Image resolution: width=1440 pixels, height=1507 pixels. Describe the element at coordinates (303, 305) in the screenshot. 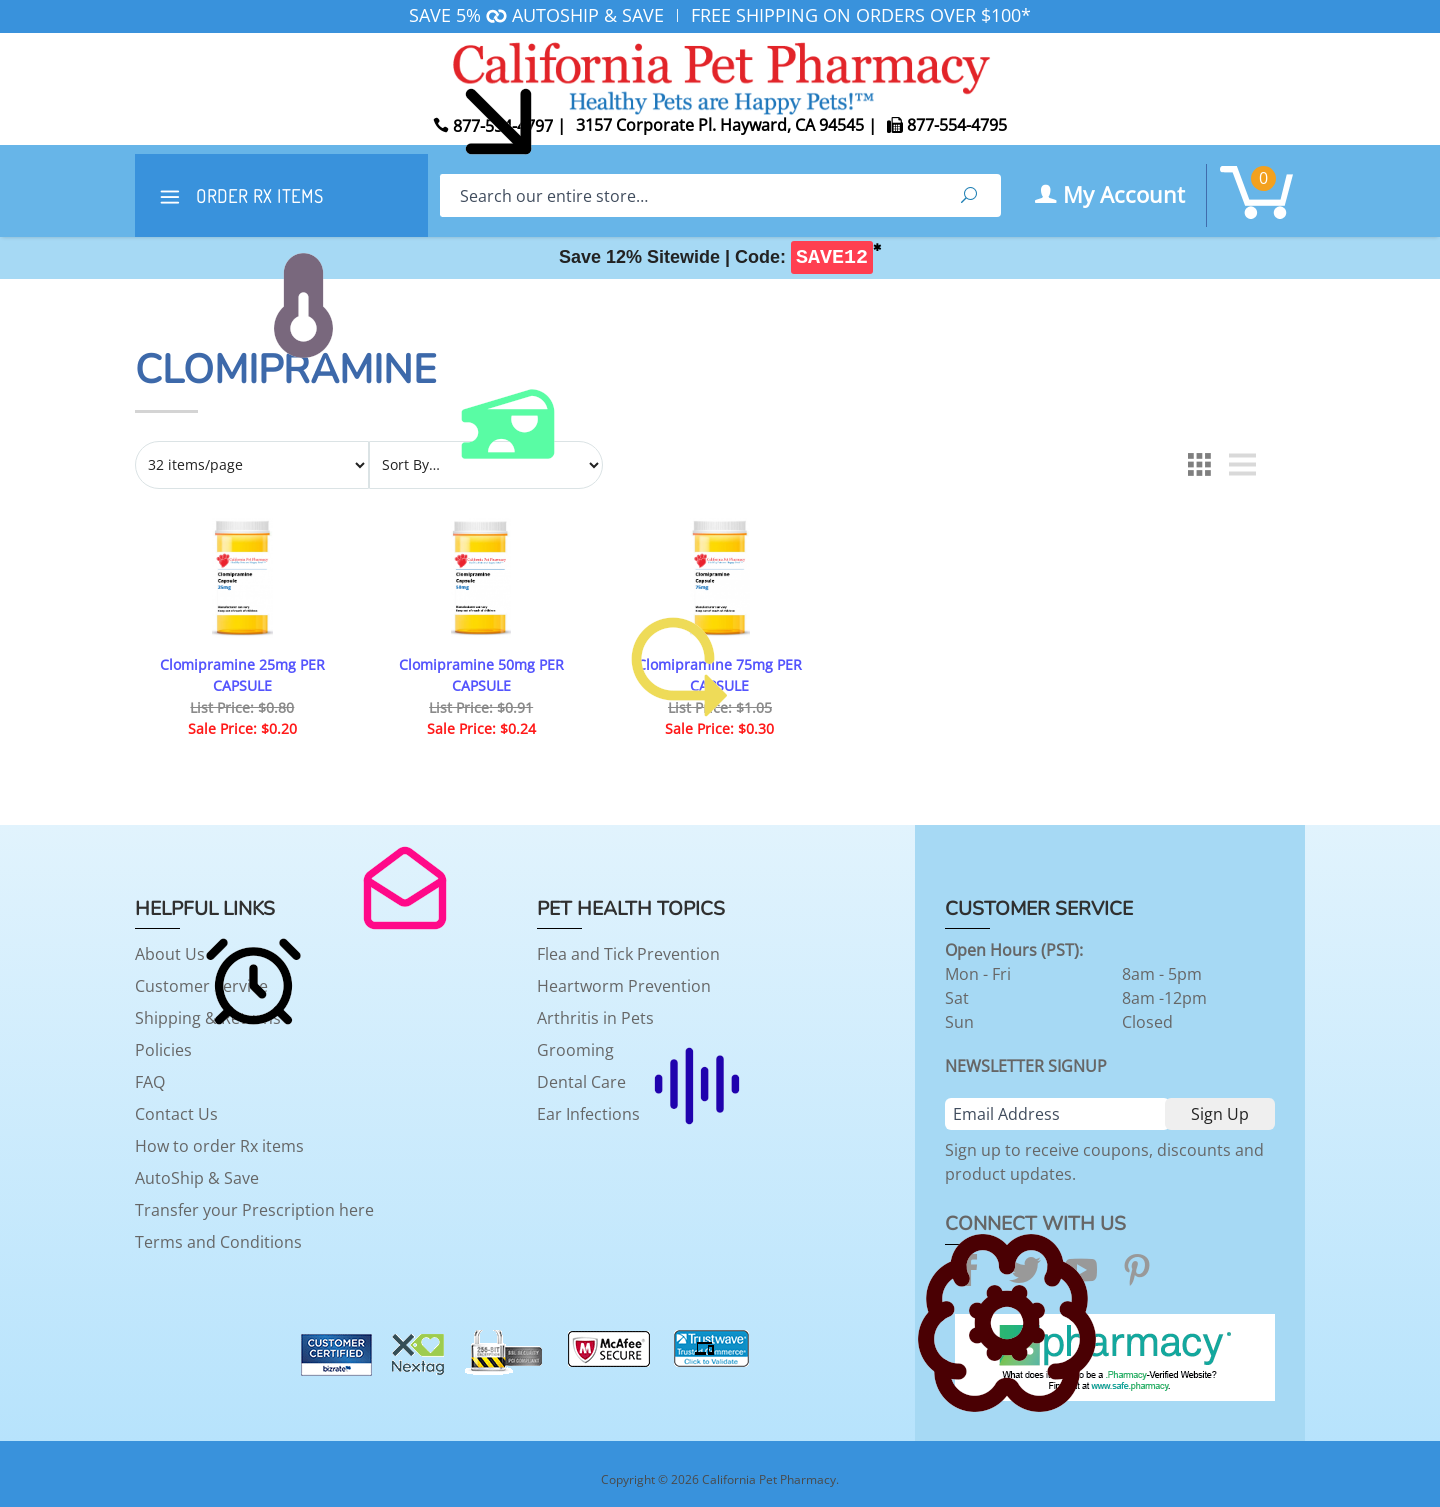

I see `indicates medium or moderate temperature` at that location.